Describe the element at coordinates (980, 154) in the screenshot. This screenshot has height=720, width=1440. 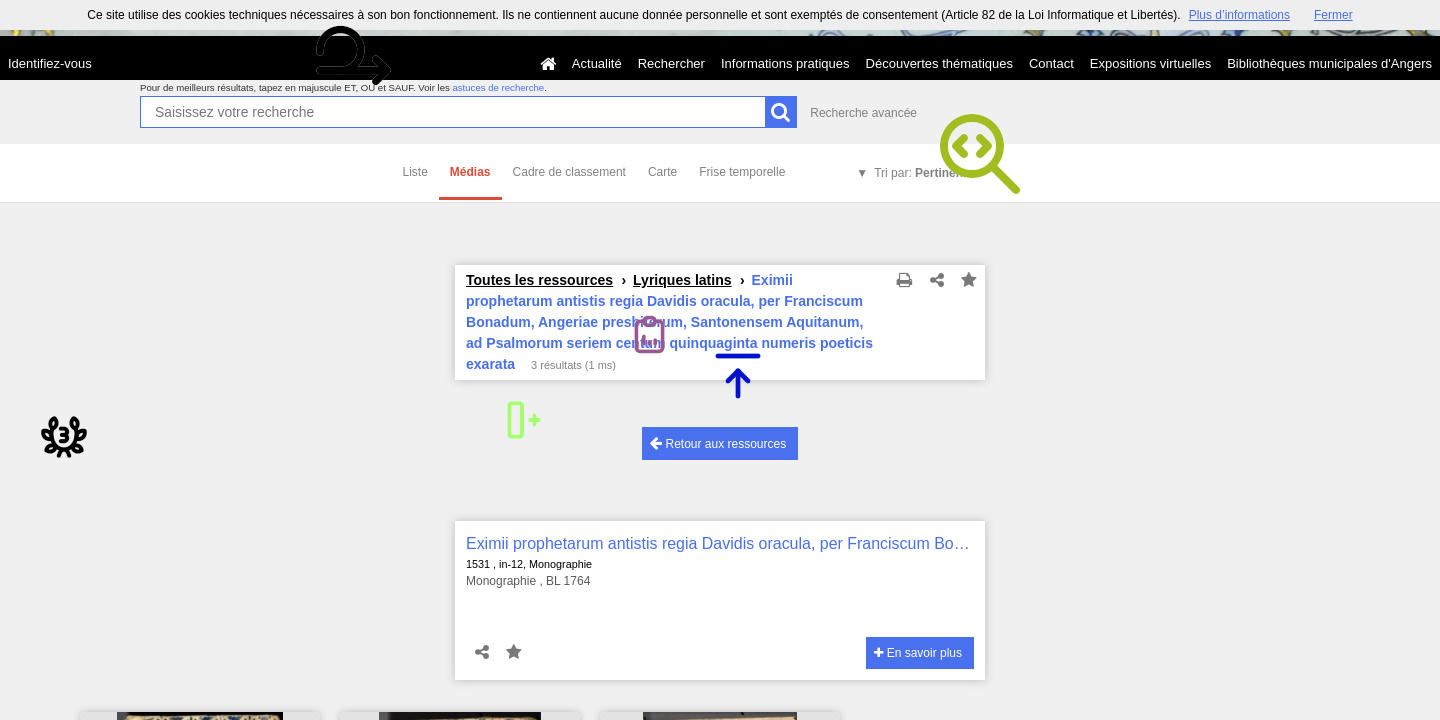
I see `inspect or zoom into code` at that location.